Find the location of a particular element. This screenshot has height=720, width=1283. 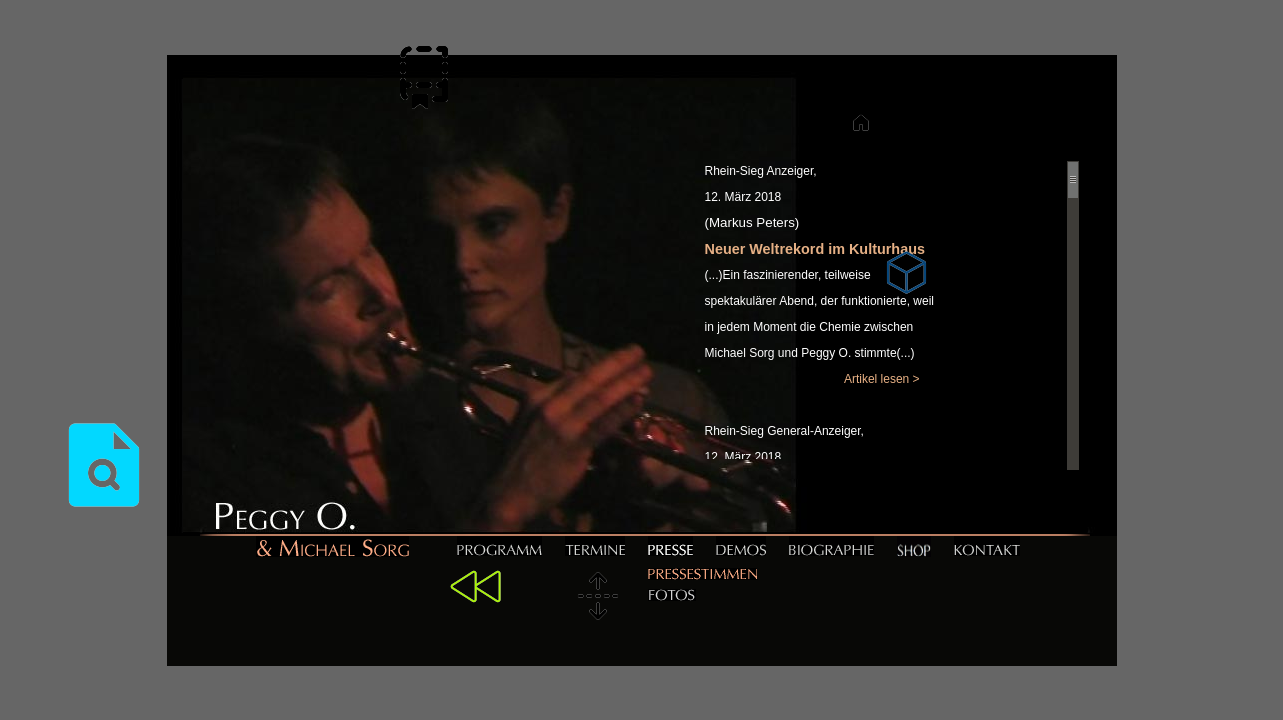

rewind or skip backward in media playback is located at coordinates (477, 586).